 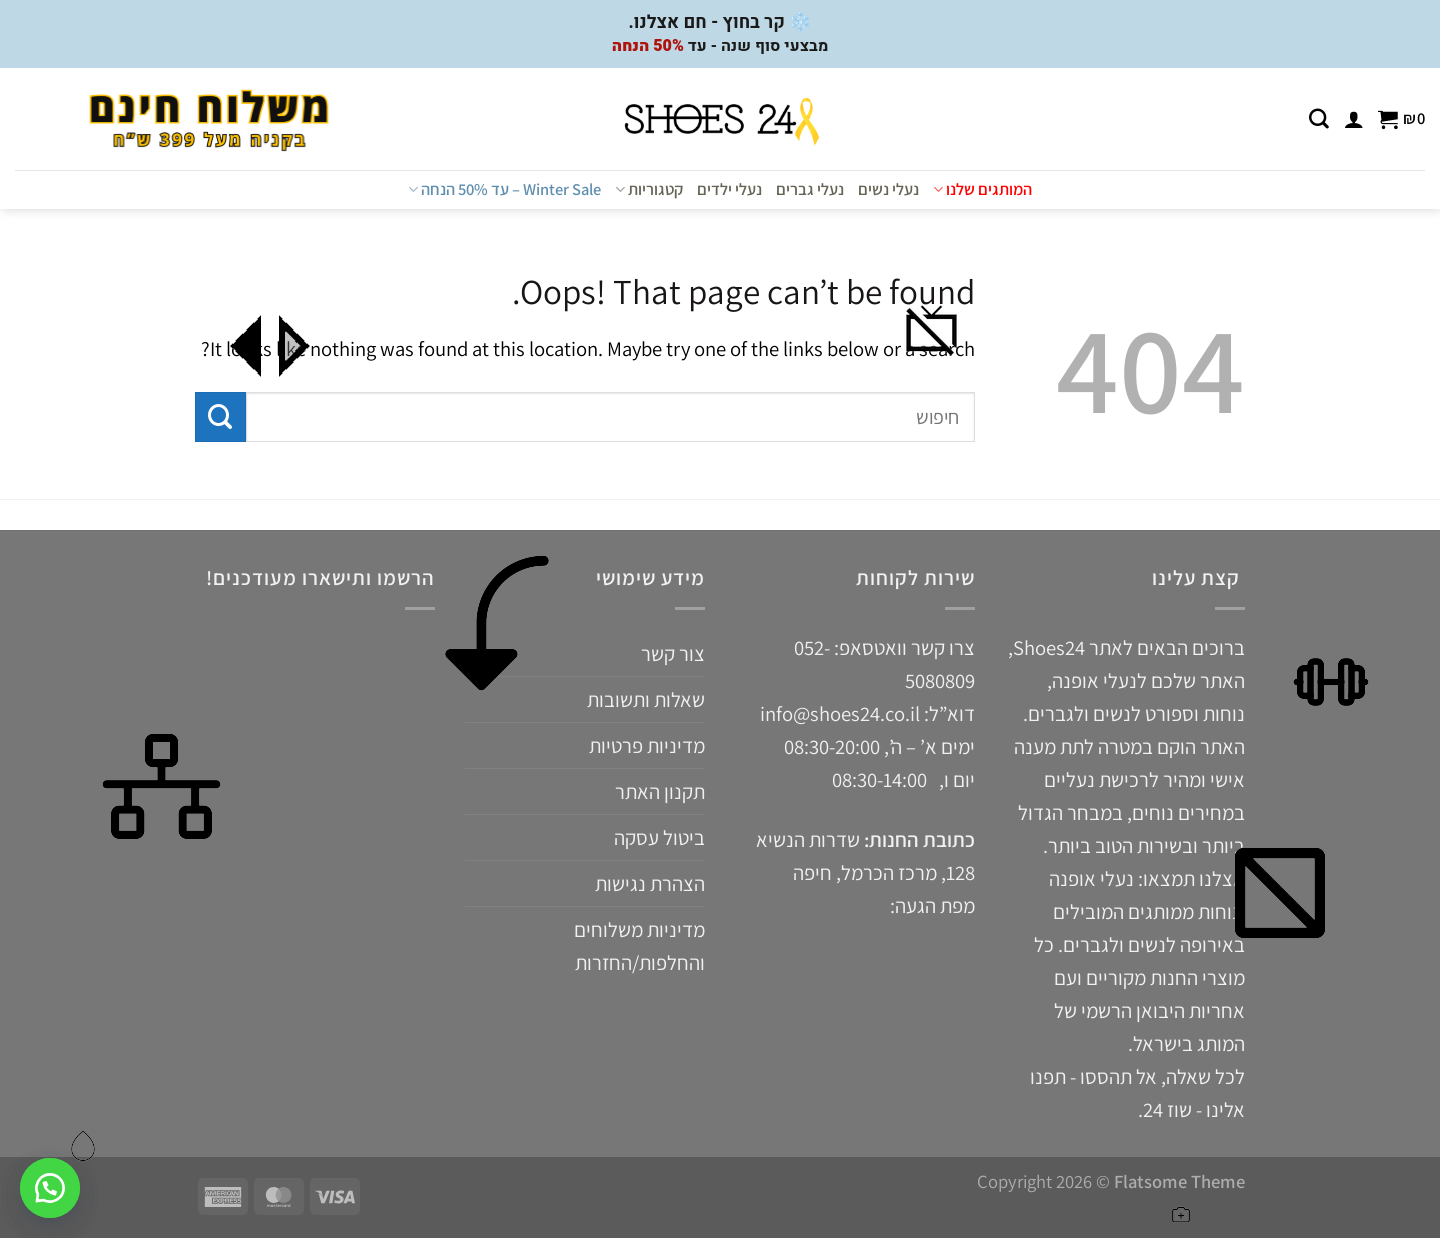 What do you see at coordinates (497, 623) in the screenshot?
I see `go back and down in navigation` at bounding box center [497, 623].